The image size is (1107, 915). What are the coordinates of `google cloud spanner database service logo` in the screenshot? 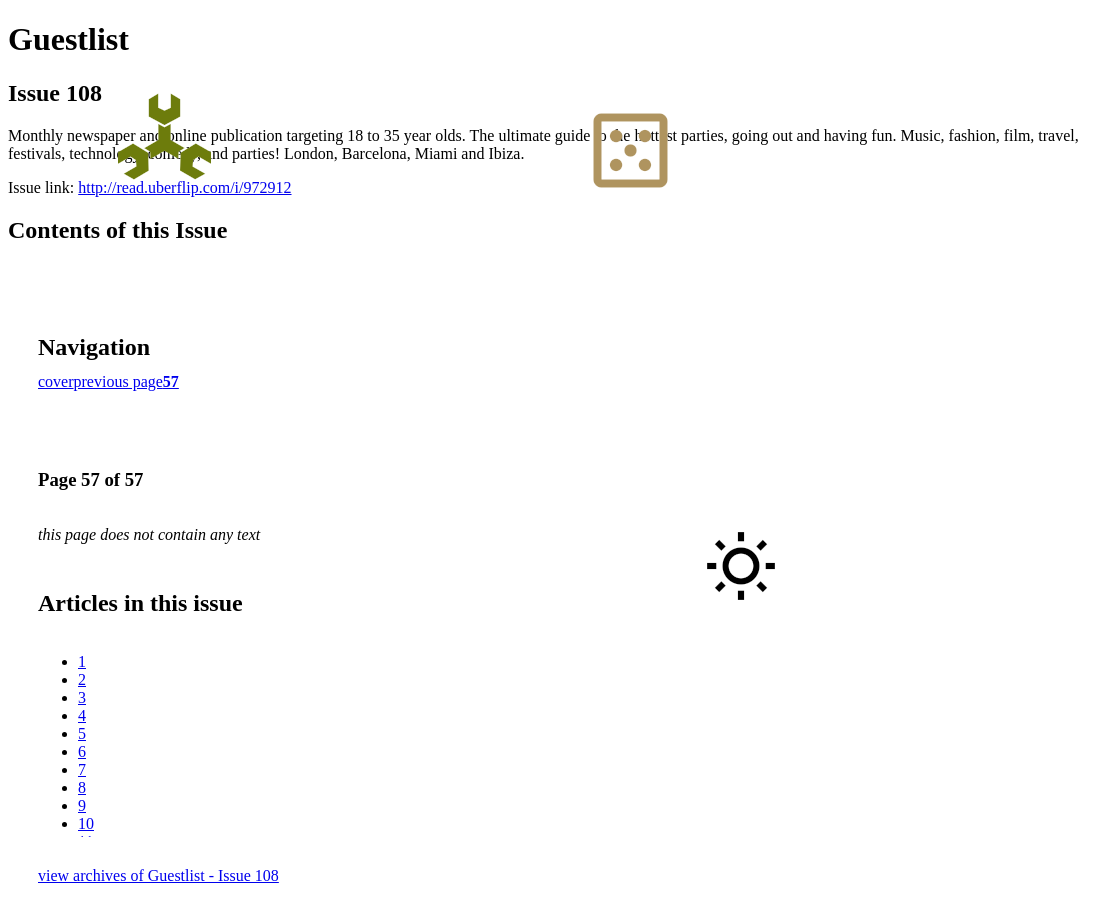 It's located at (164, 136).